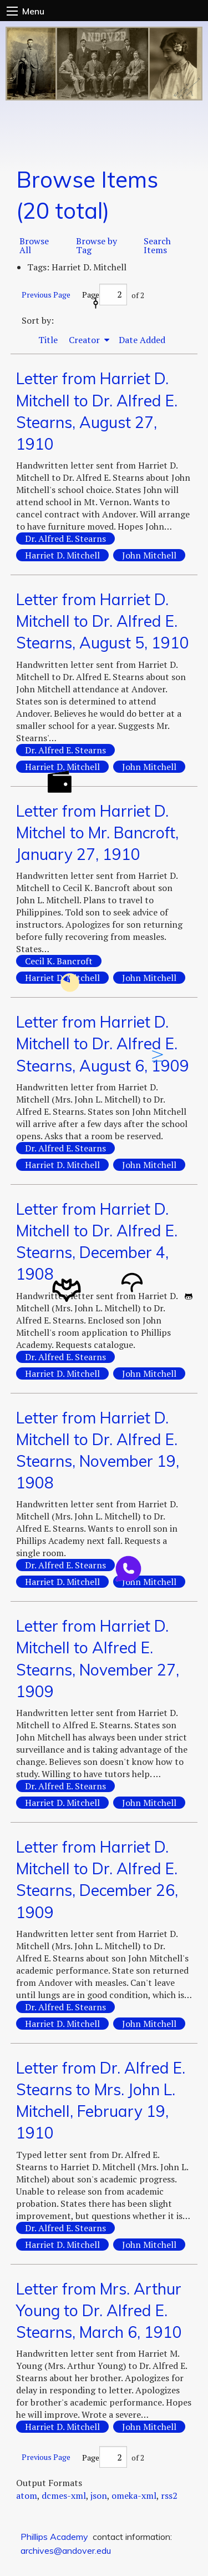 Image resolution: width=208 pixels, height=2576 pixels. What do you see at coordinates (95, 303) in the screenshot?
I see `view commit history in version control` at bounding box center [95, 303].